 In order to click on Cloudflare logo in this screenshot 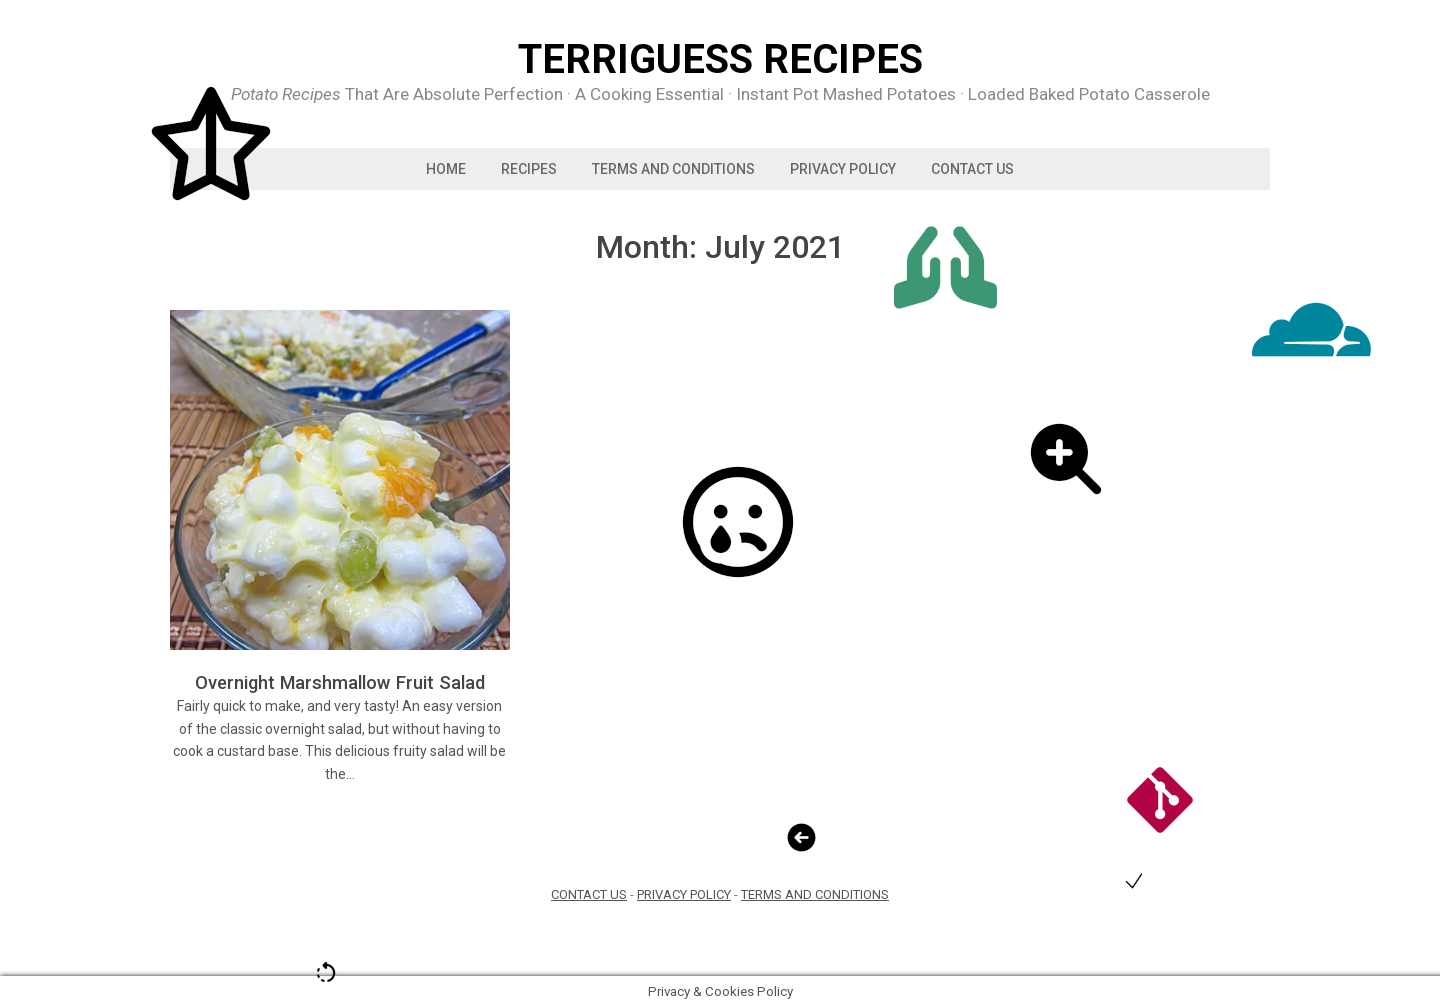, I will do `click(1311, 332)`.